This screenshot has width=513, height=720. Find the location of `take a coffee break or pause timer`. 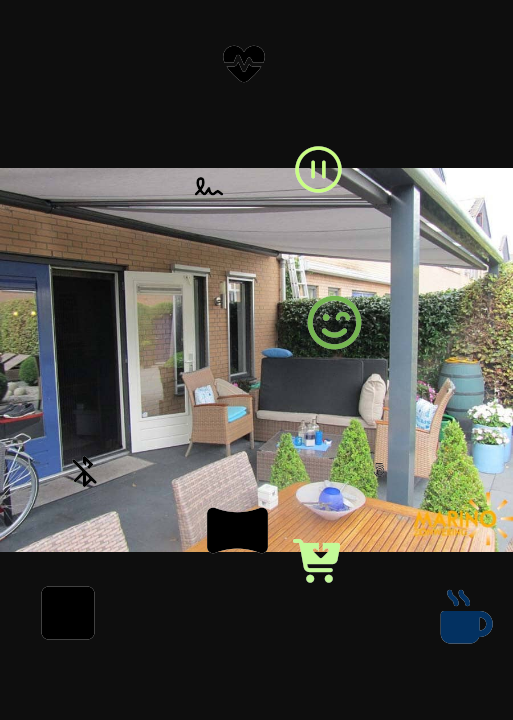

take a coffee break or pause timer is located at coordinates (463, 617).